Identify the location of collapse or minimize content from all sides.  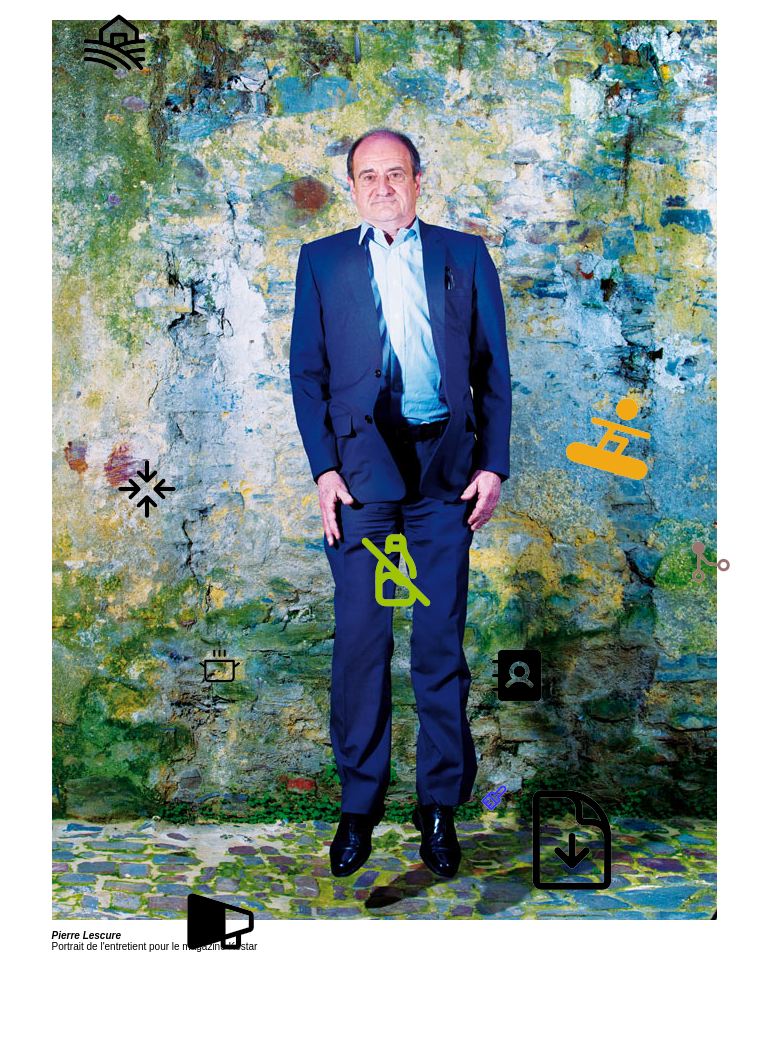
(147, 489).